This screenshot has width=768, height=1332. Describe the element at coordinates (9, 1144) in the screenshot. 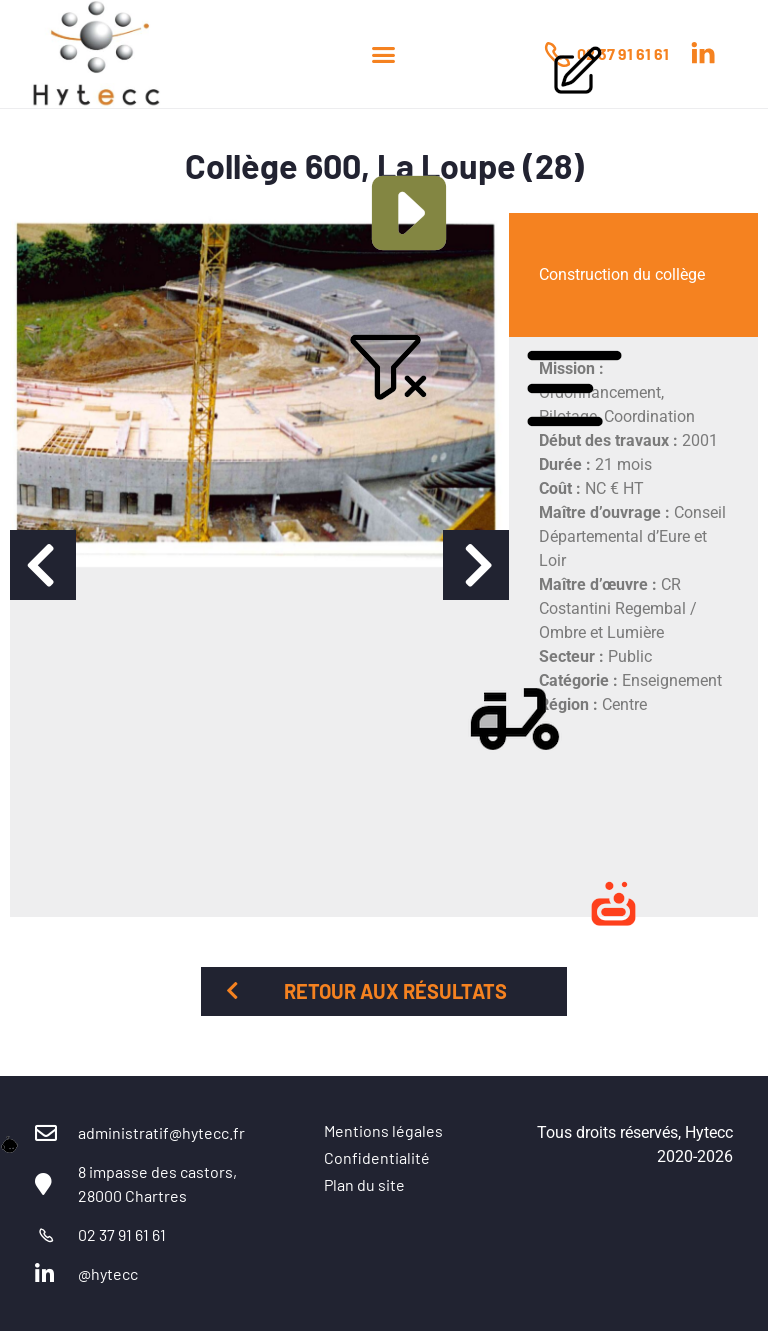

I see `ionitron mascot logo for ionic framework` at that location.